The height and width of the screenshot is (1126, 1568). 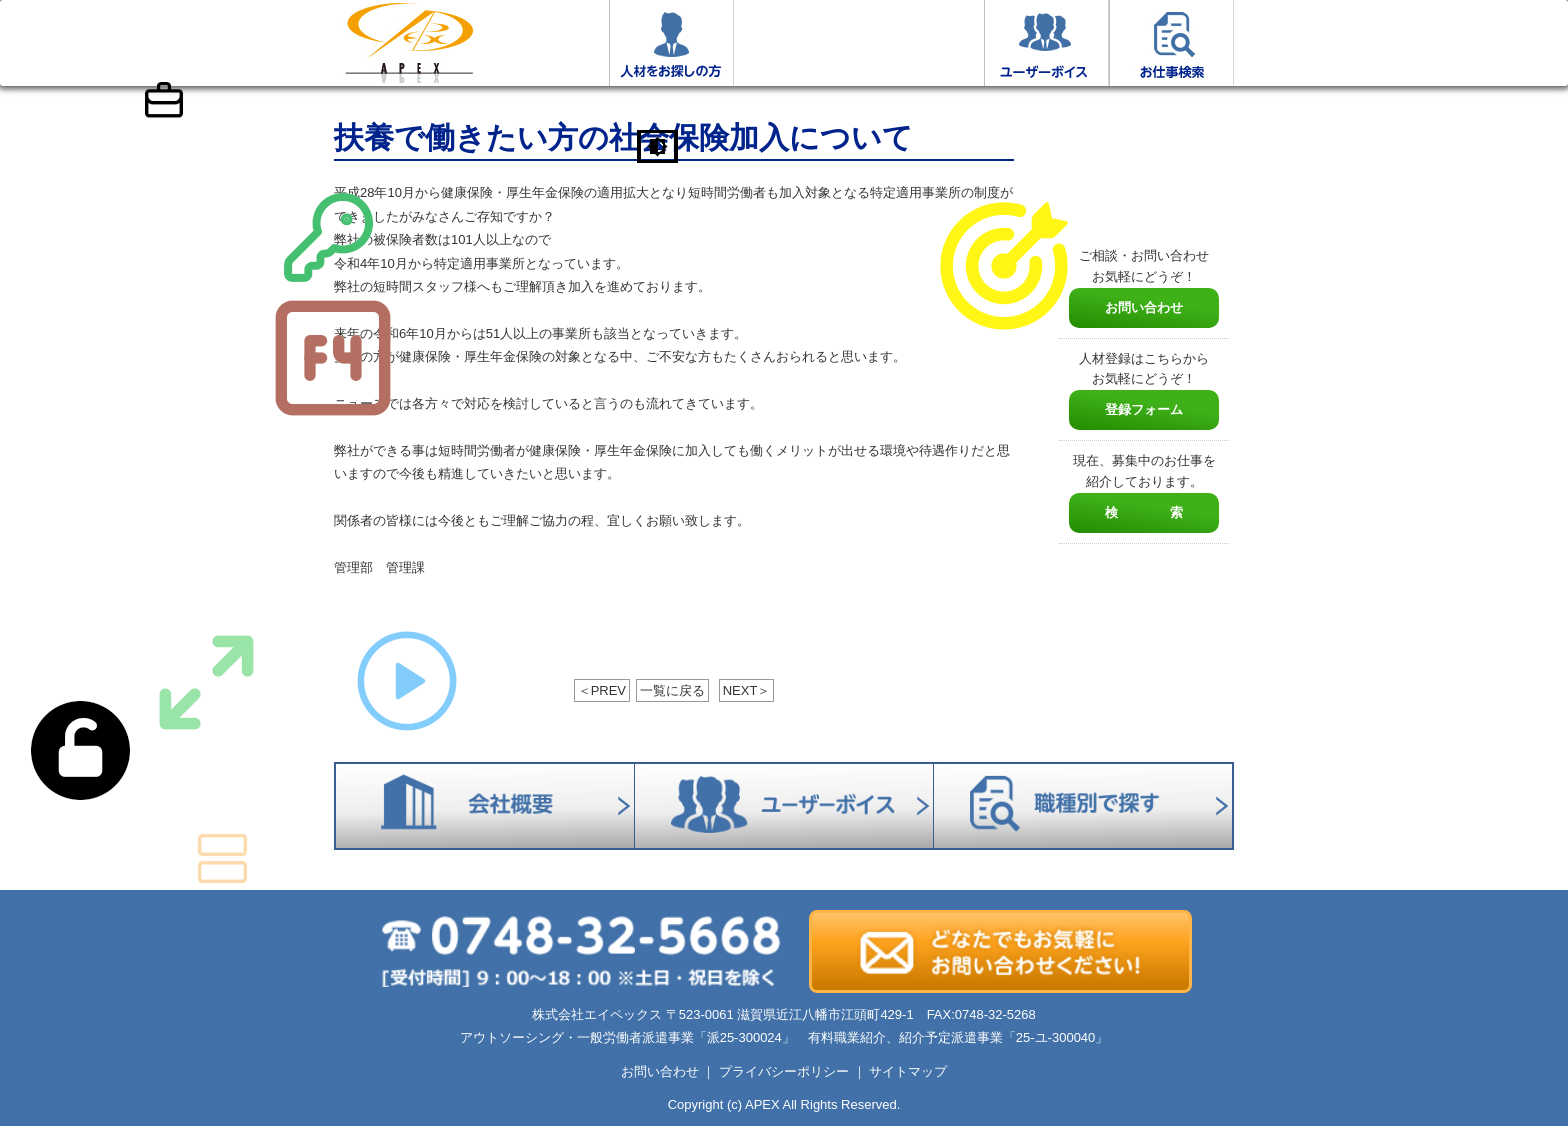 I want to click on expand to full screen, so click(x=206, y=682).